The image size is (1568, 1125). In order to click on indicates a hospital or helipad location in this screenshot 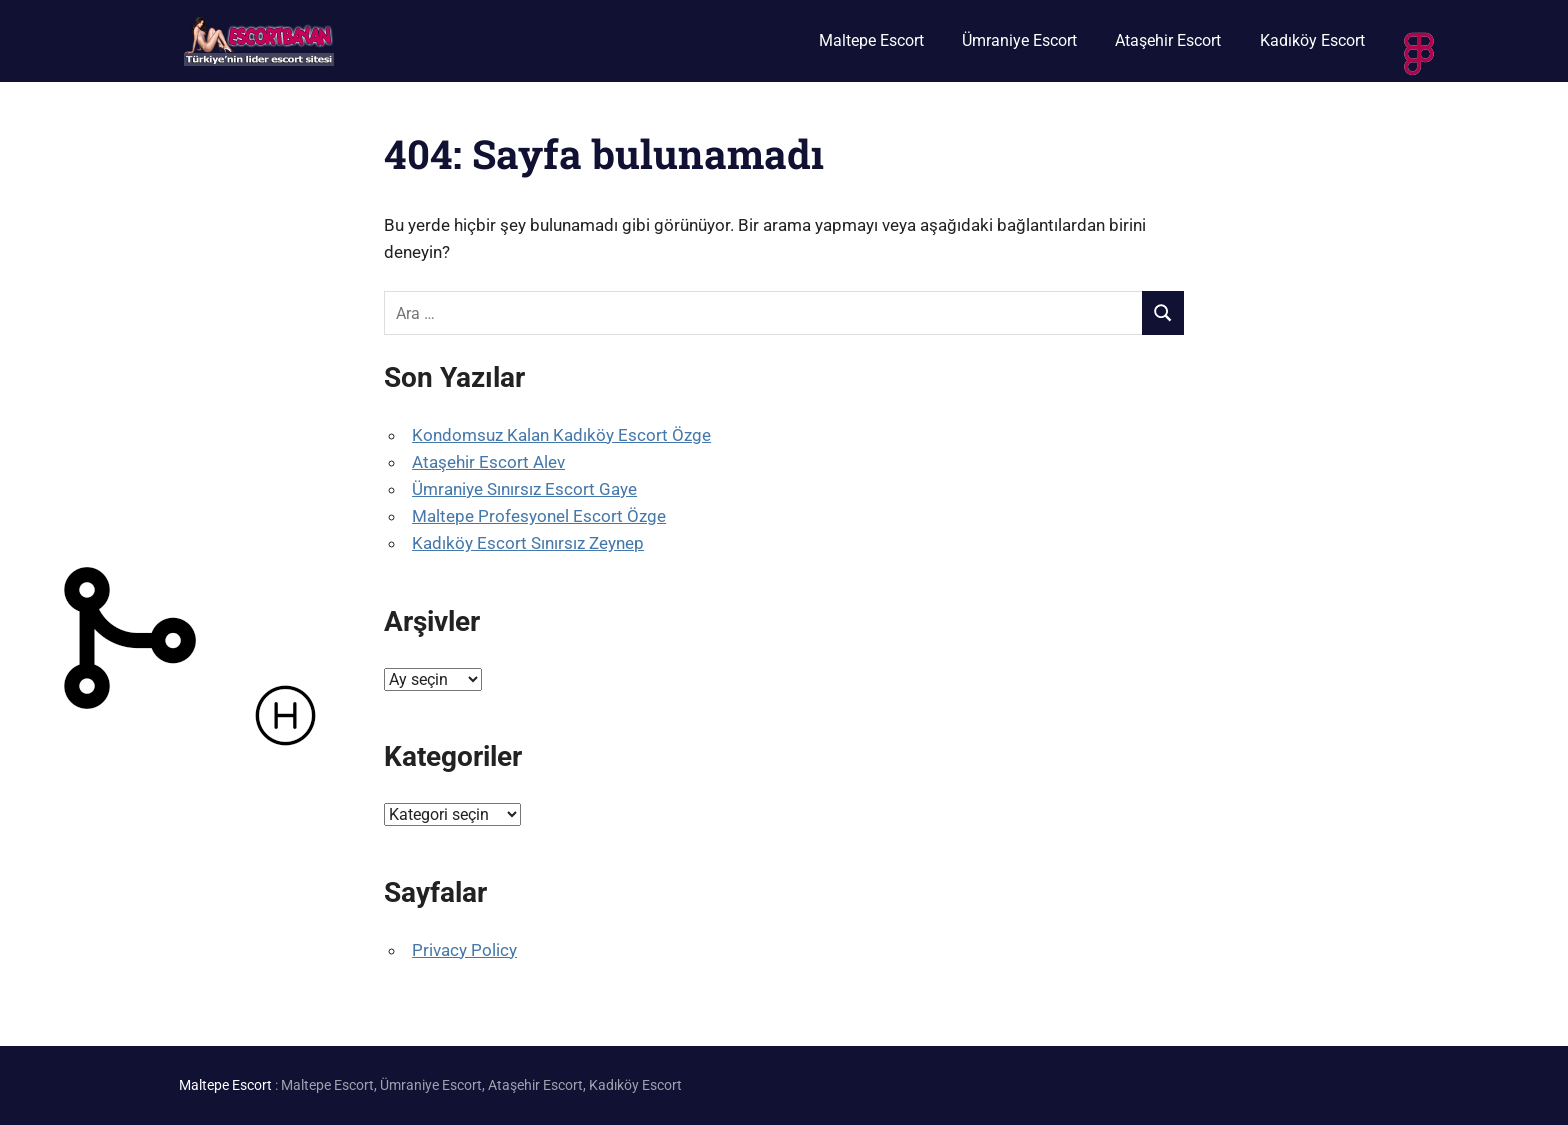, I will do `click(285, 715)`.